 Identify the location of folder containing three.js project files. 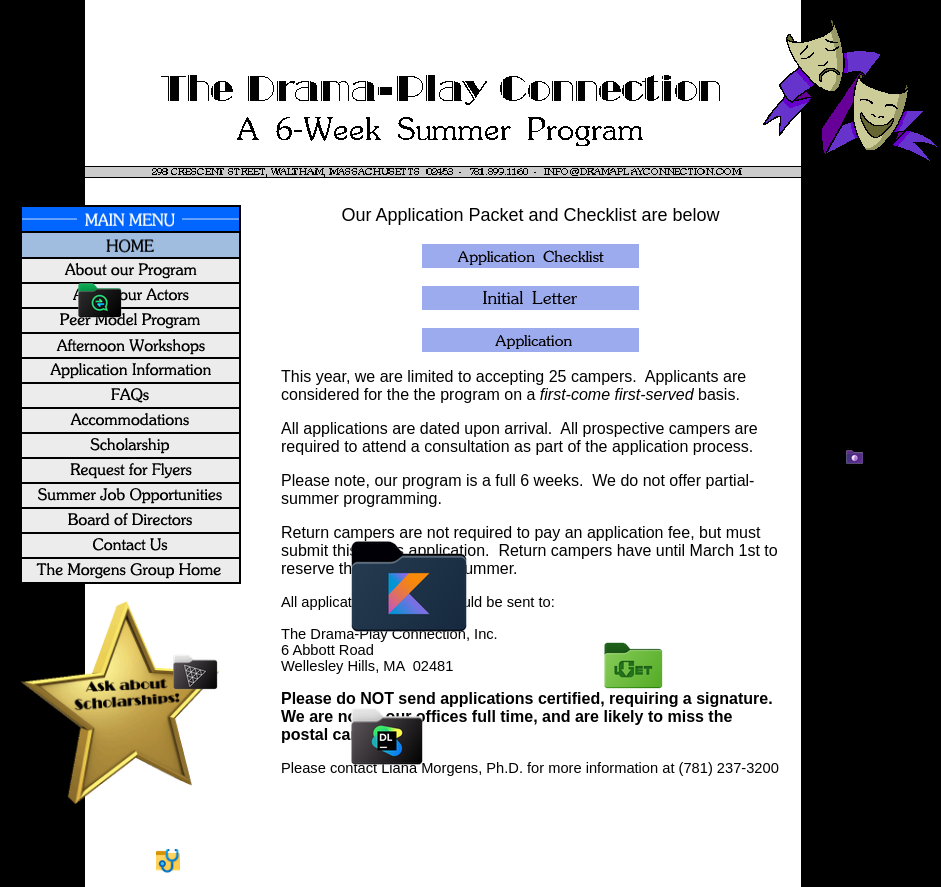
(195, 673).